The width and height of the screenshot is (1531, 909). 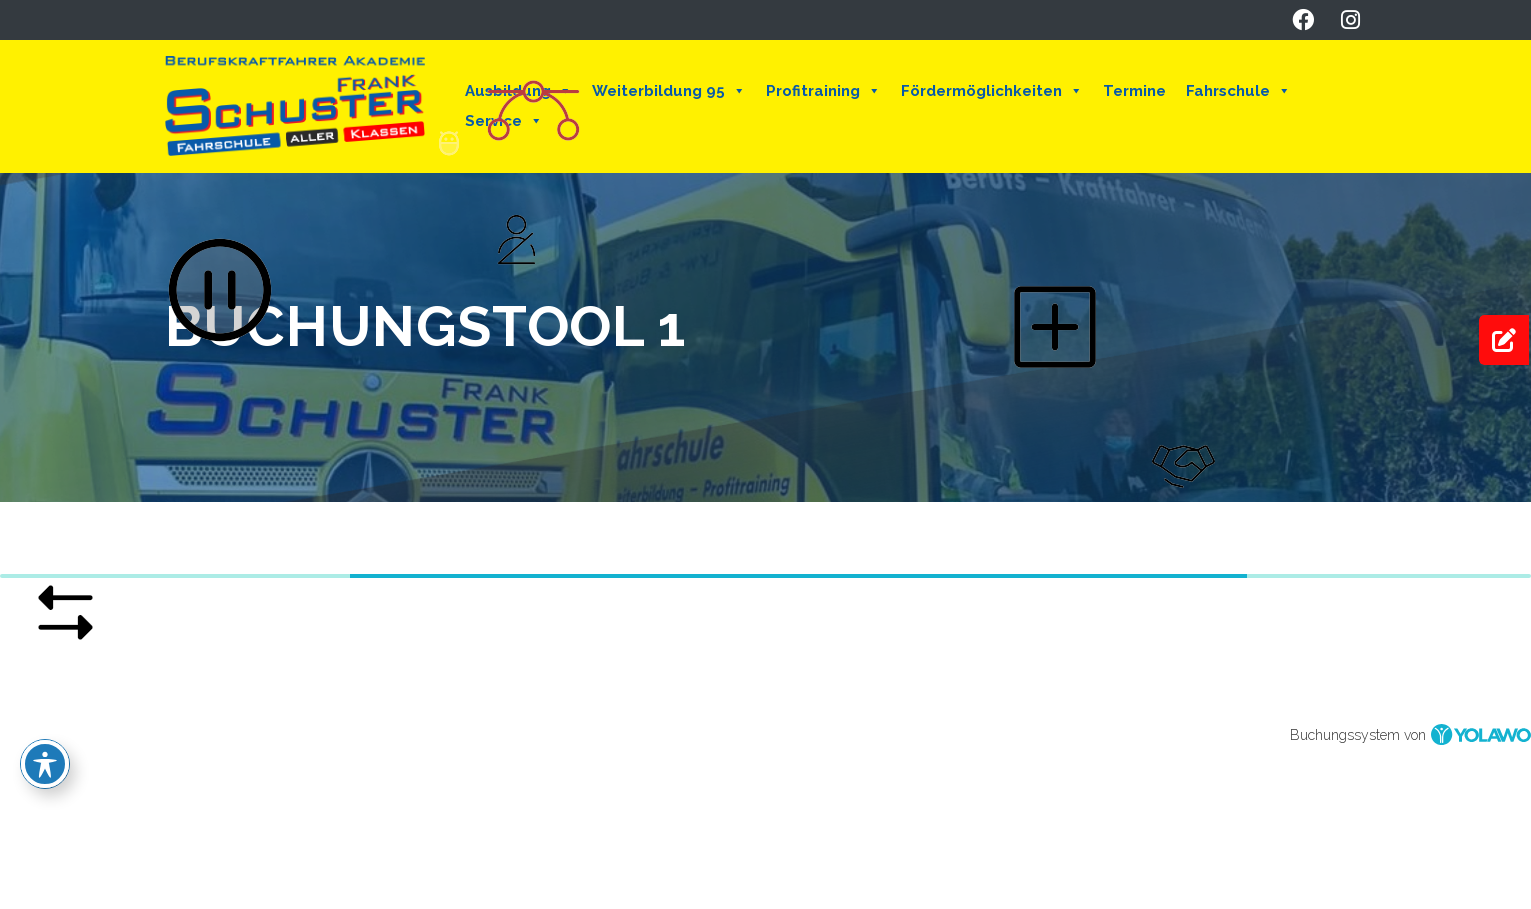 What do you see at coordinates (1183, 464) in the screenshot?
I see `indicates a partnership or collaboration feature` at bounding box center [1183, 464].